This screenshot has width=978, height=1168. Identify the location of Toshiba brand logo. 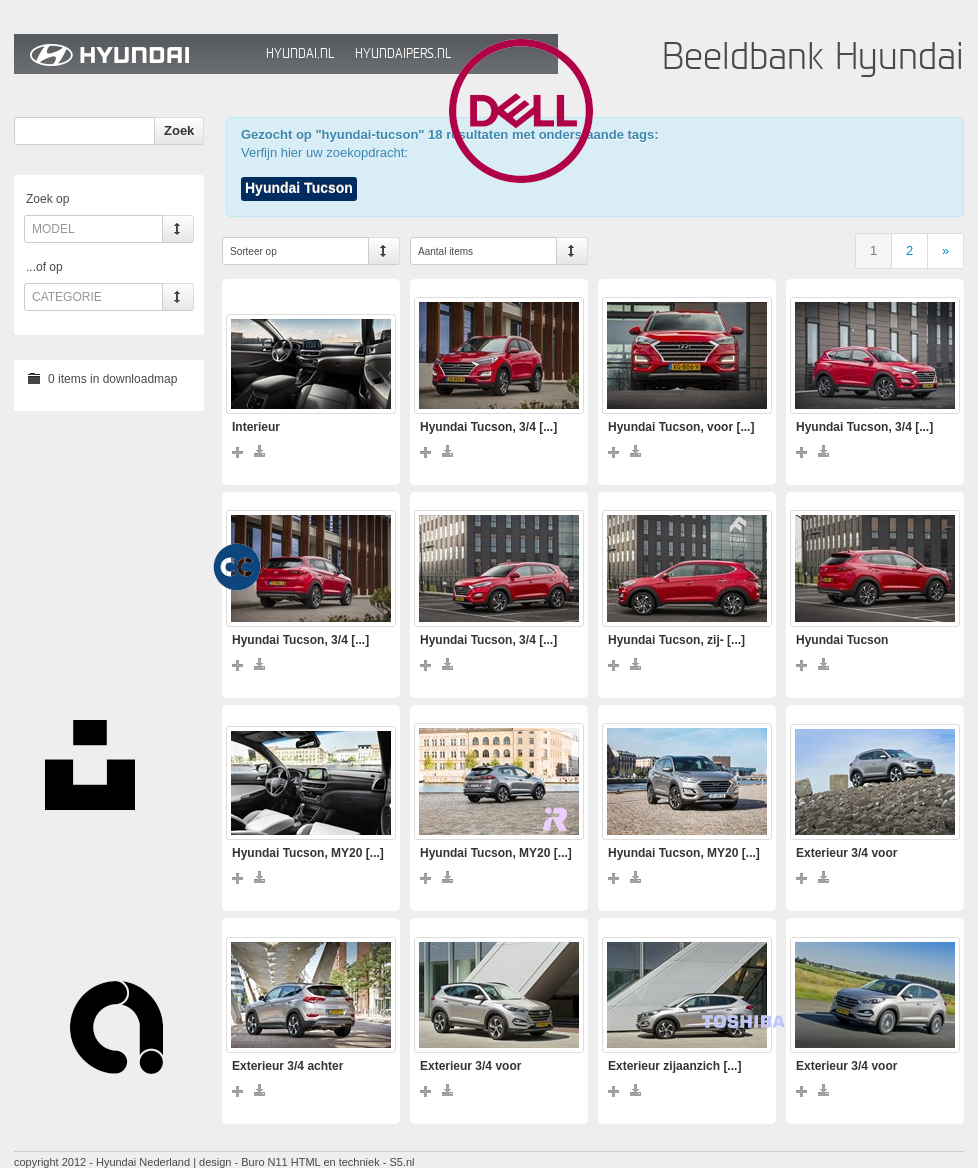
(743, 1021).